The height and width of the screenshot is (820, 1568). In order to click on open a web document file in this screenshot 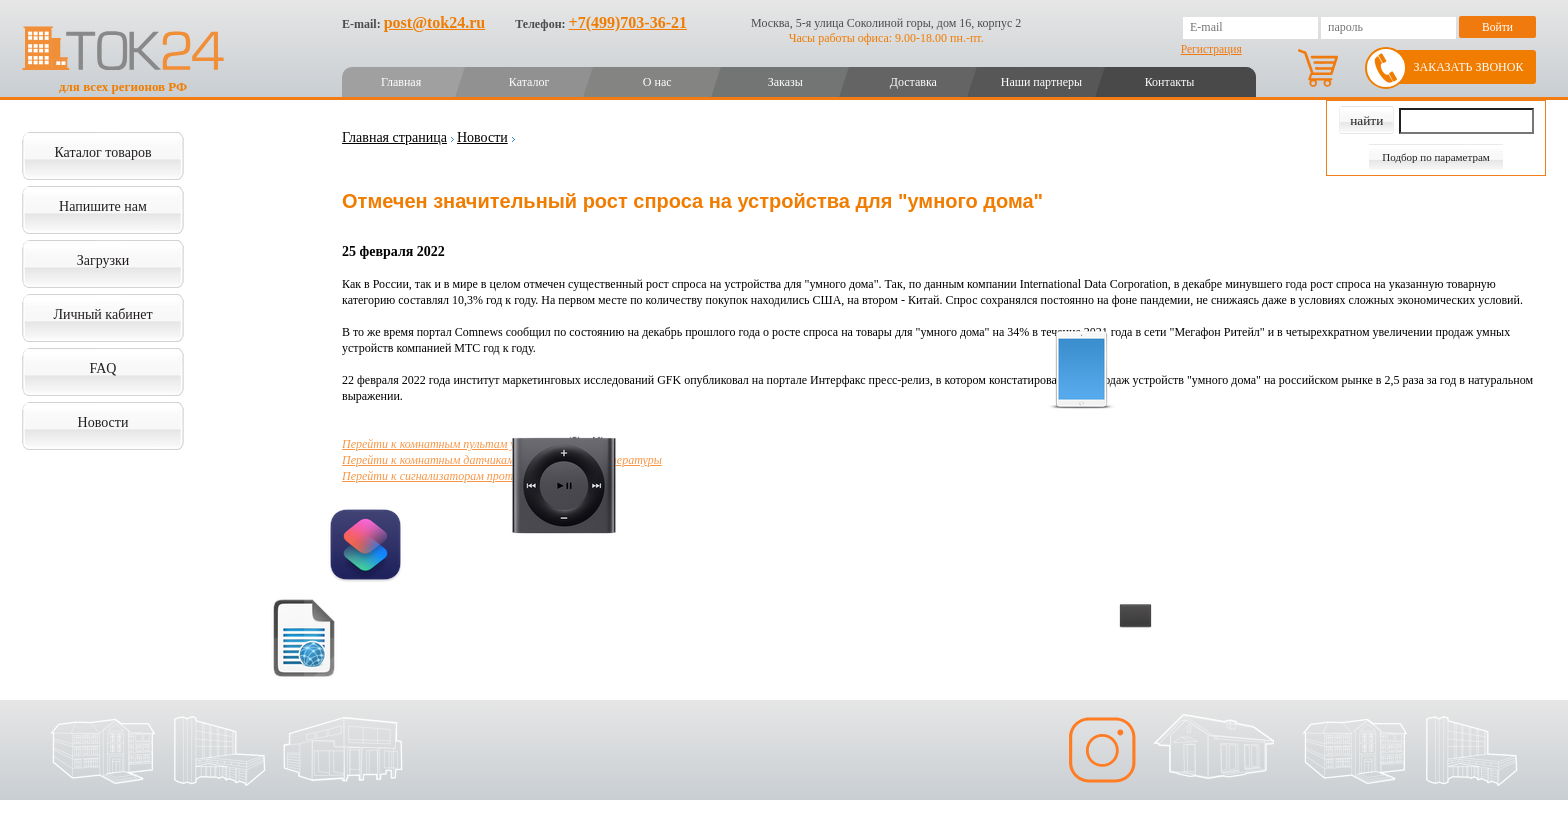, I will do `click(304, 638)`.